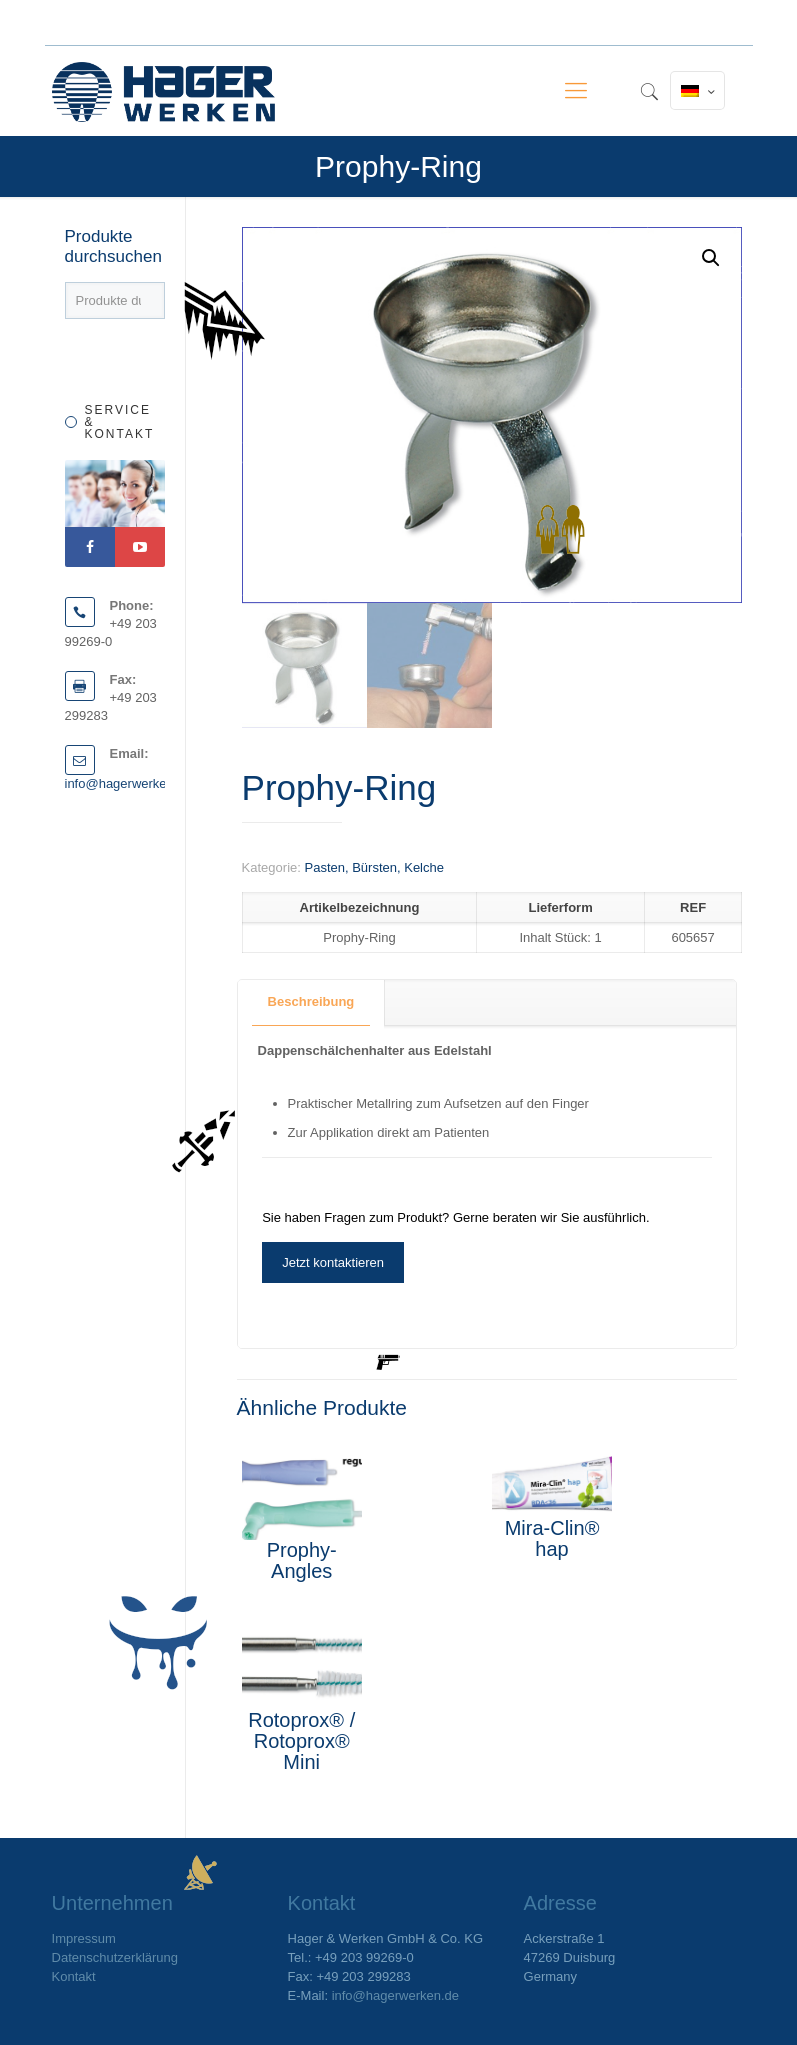 This screenshot has width=797, height=2045. What do you see at coordinates (560, 529) in the screenshot?
I see `swap character or avatar body` at bounding box center [560, 529].